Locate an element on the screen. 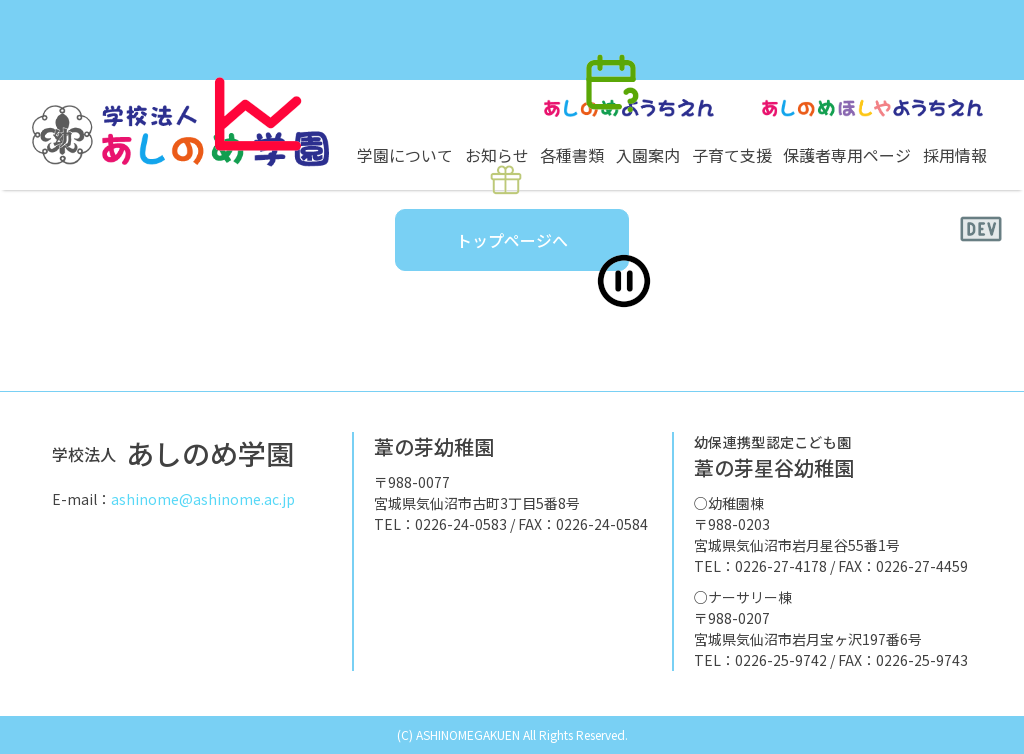 The width and height of the screenshot is (1024, 754). view analytics or statistics is located at coordinates (258, 114).